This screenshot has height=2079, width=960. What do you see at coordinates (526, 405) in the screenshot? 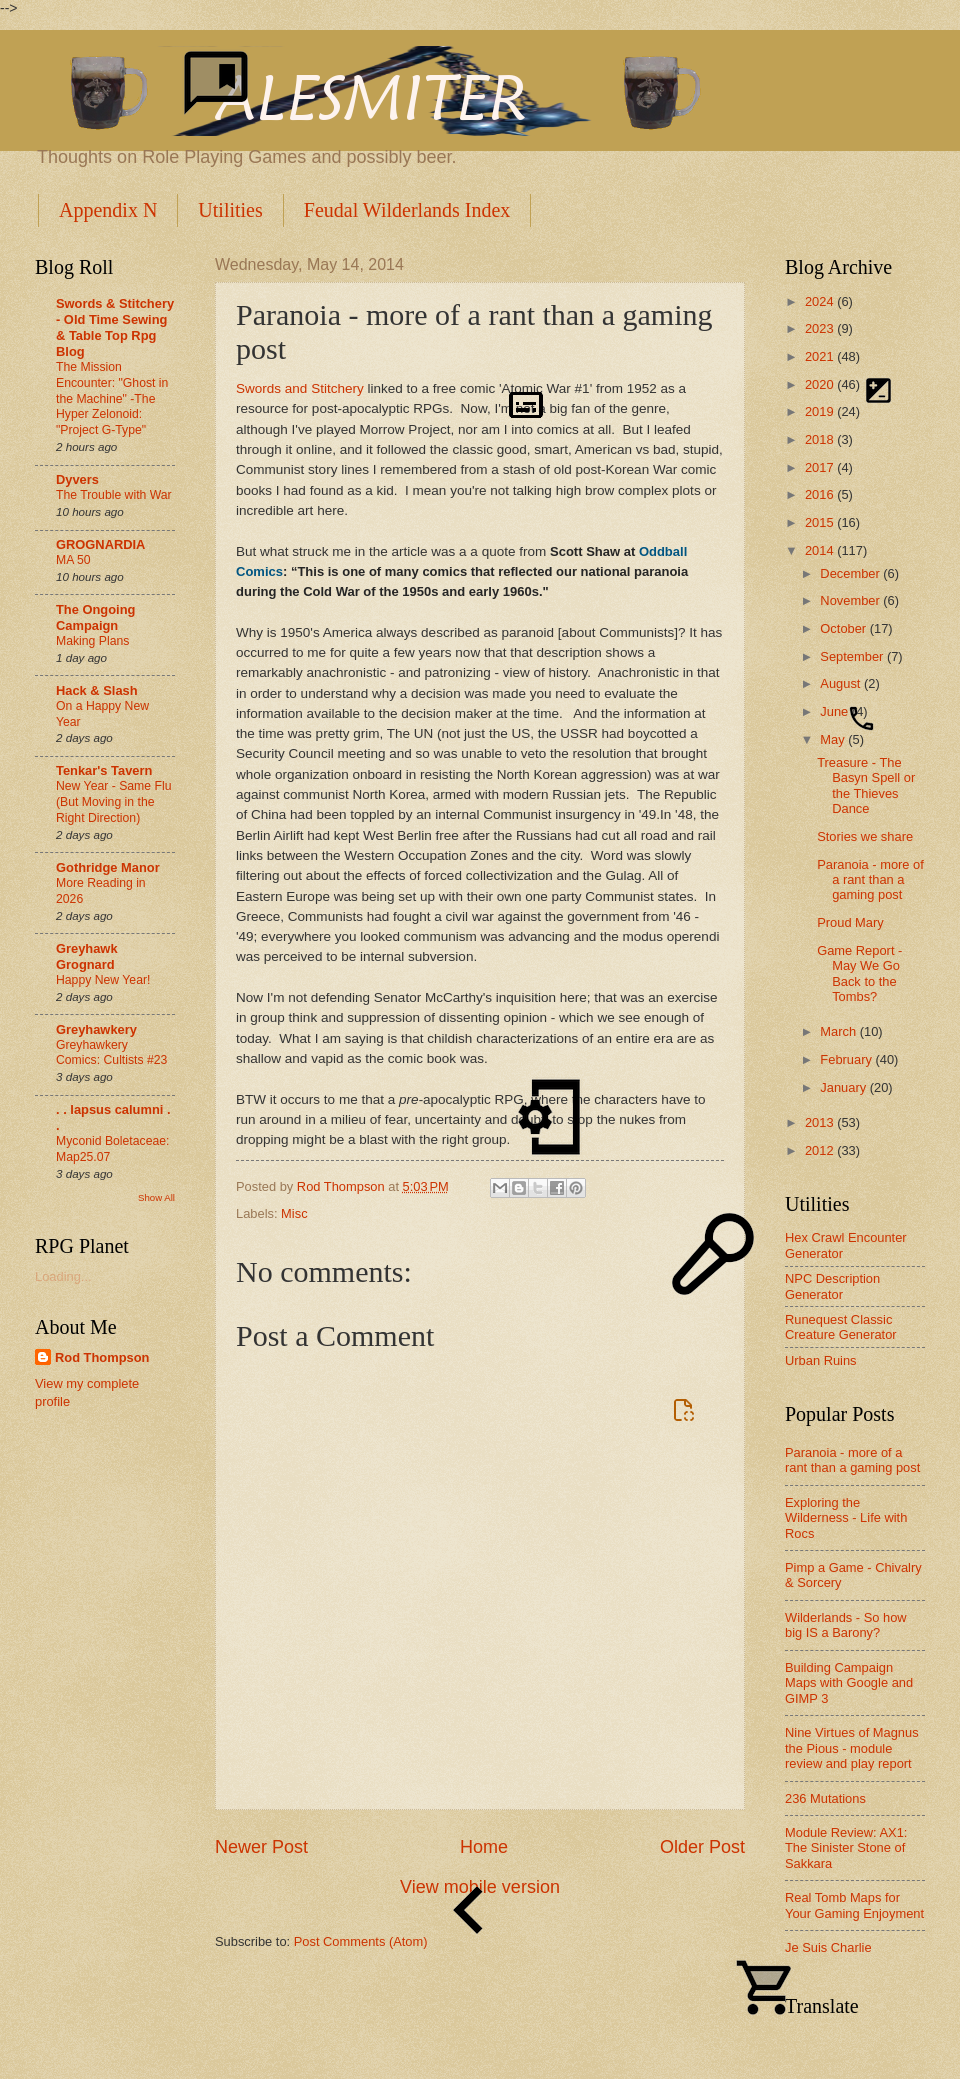
I see `enable subtitles or closed captions` at bounding box center [526, 405].